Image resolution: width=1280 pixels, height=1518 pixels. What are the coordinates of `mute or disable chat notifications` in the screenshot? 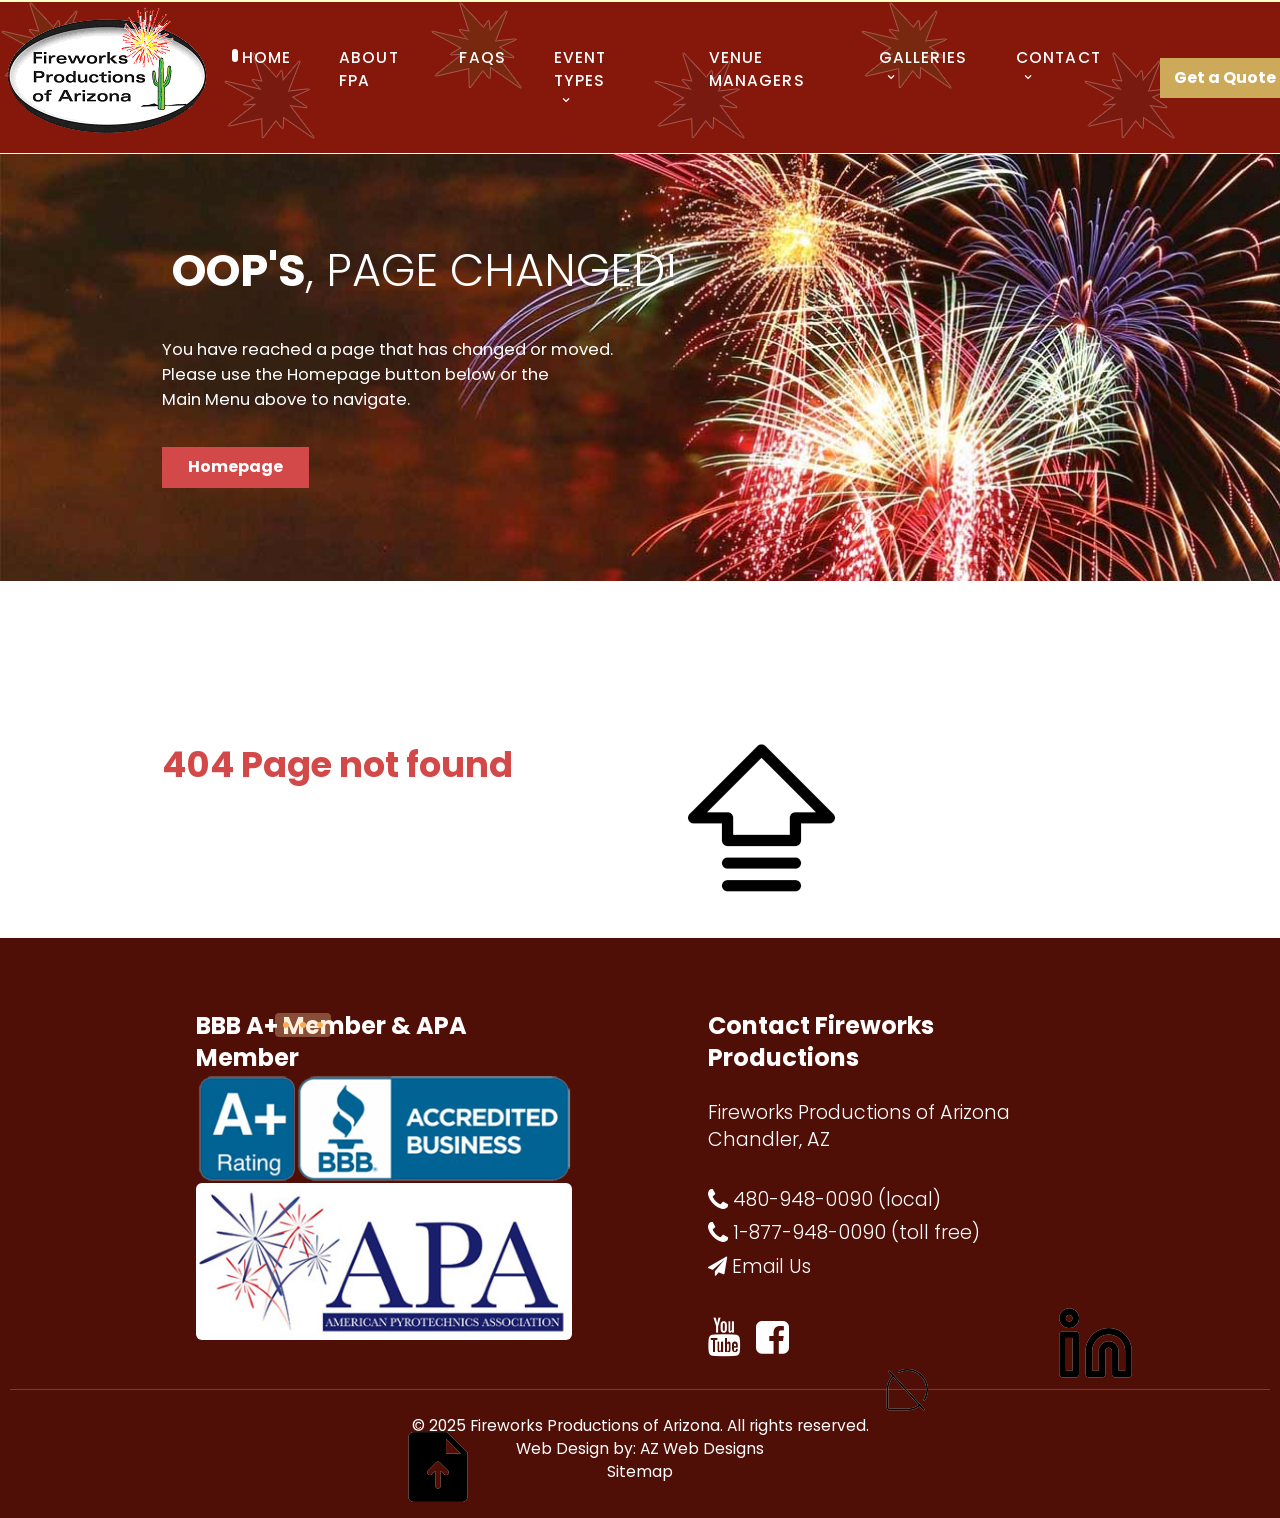 It's located at (906, 1390).